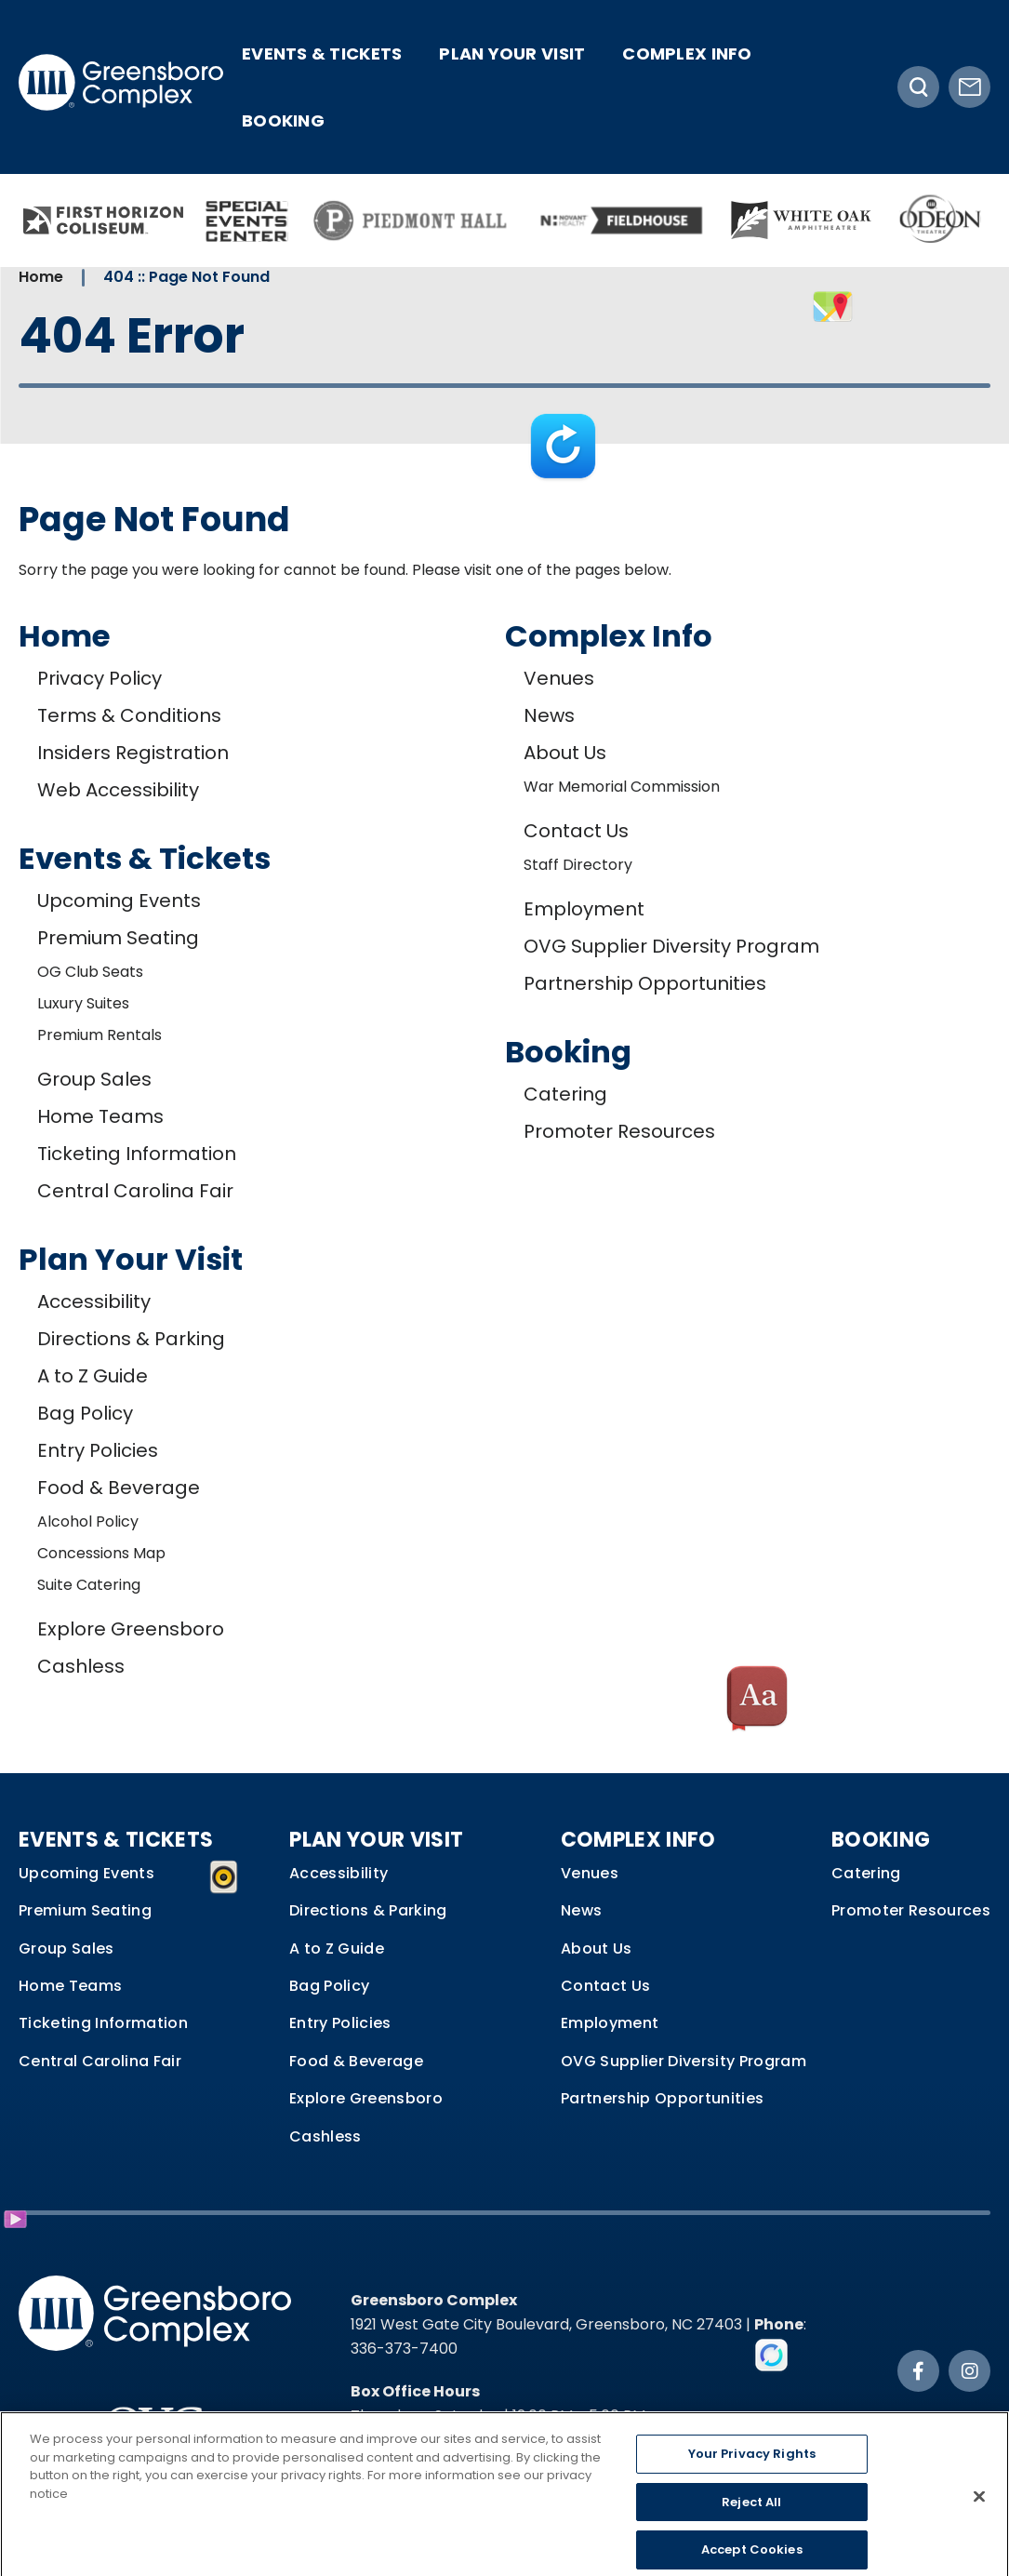  I want to click on open the GNOME Videos (Totem) media player, so click(15, 2219).